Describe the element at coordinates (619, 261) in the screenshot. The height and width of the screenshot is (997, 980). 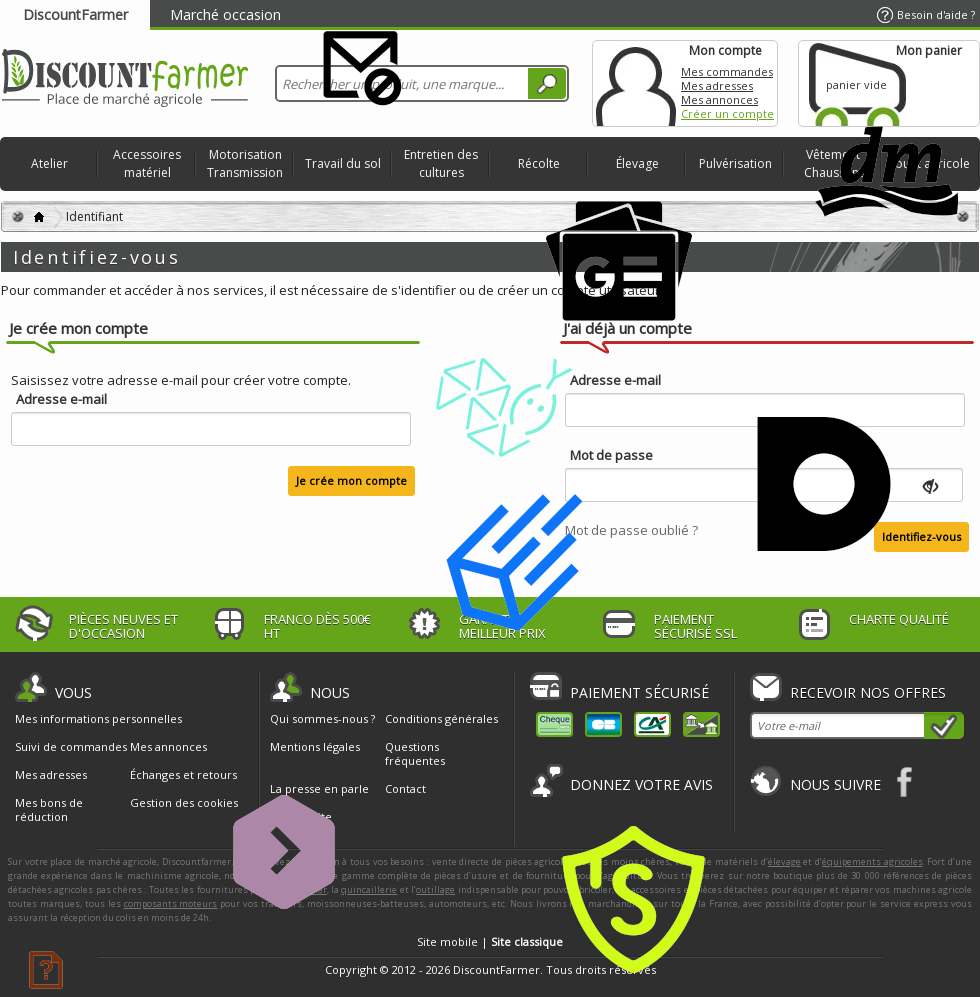
I see `open Google News app` at that location.